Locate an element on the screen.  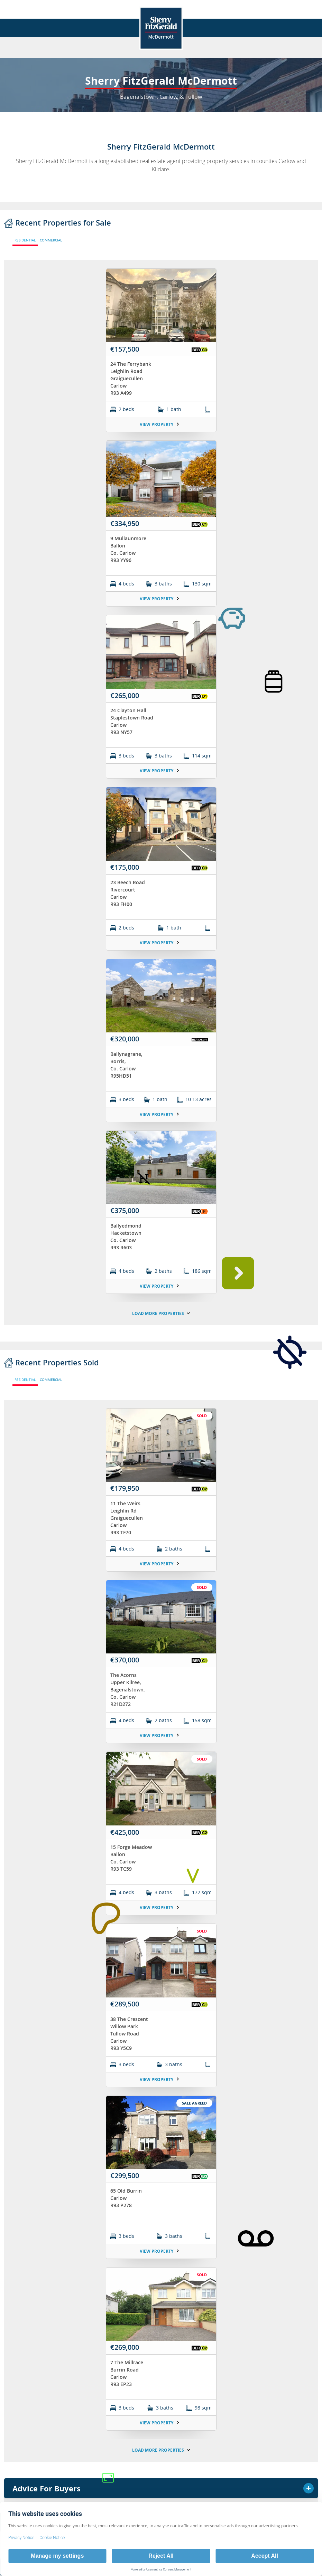
access savings or budget features is located at coordinates (232, 618).